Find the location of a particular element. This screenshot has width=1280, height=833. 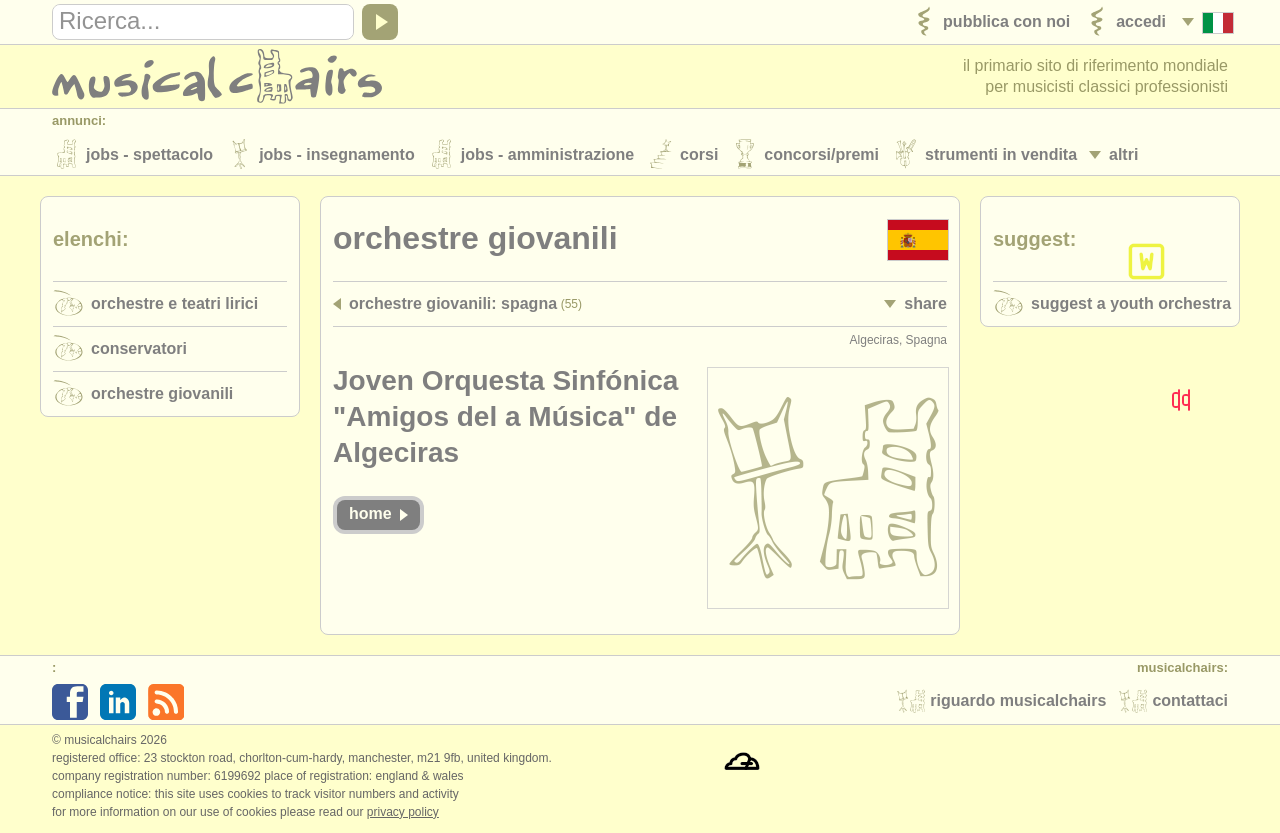

distribute objects horizontally from the end is located at coordinates (1181, 400).